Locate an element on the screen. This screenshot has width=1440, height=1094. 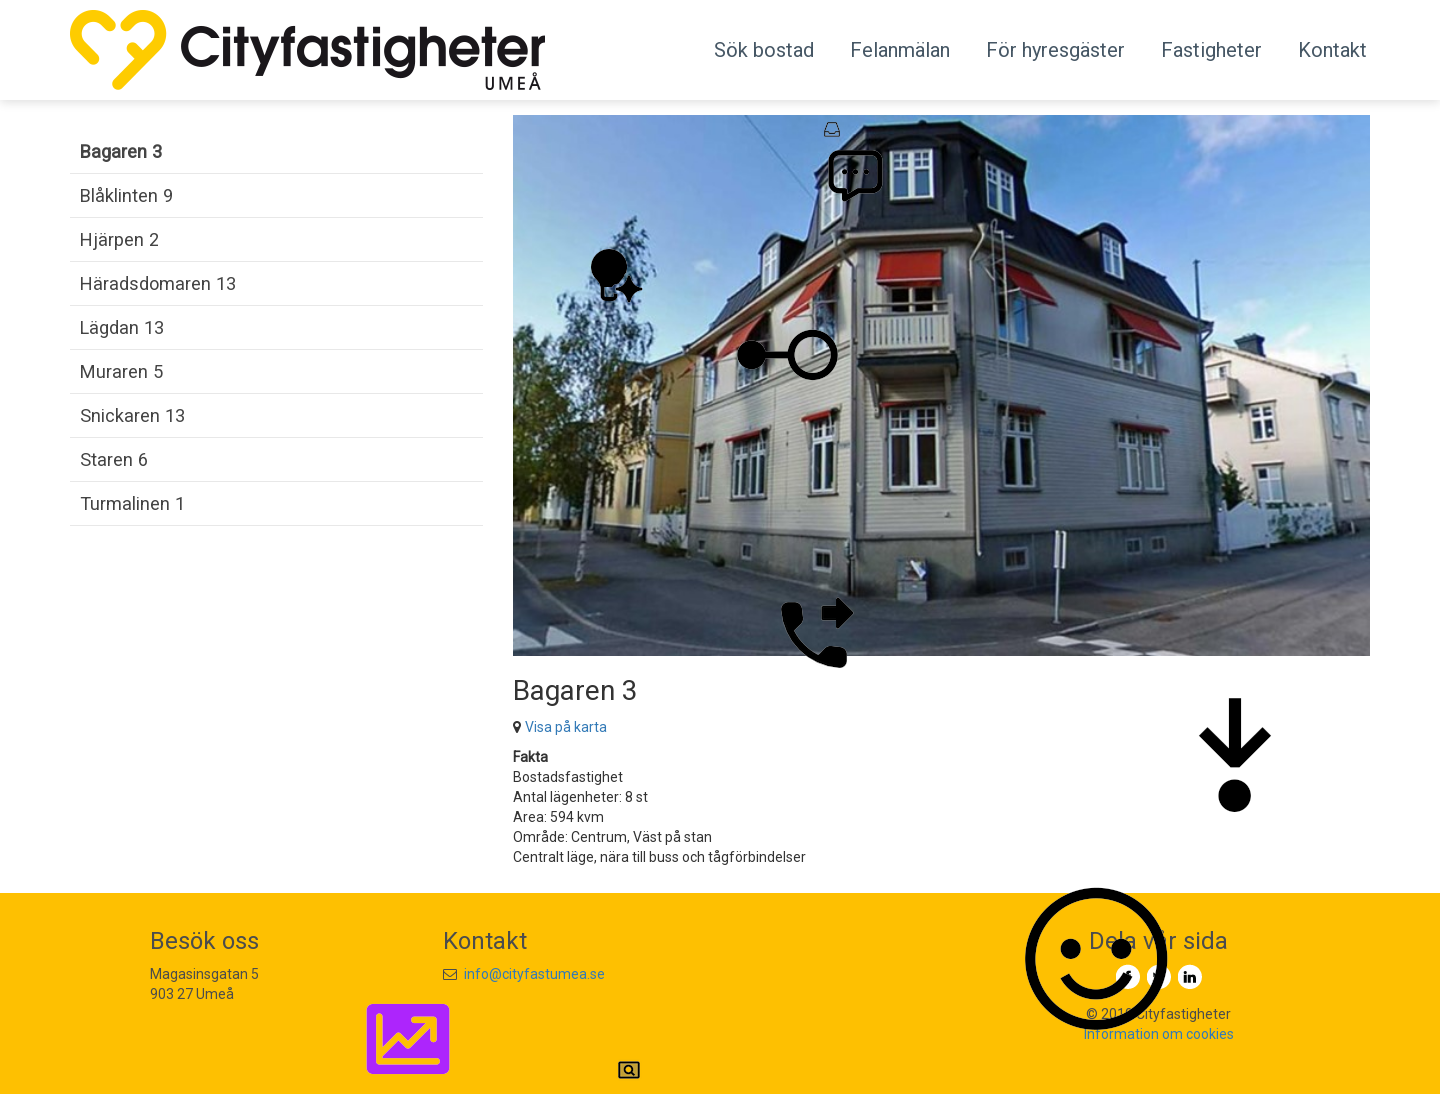
view interface or class definitions is located at coordinates (787, 358).